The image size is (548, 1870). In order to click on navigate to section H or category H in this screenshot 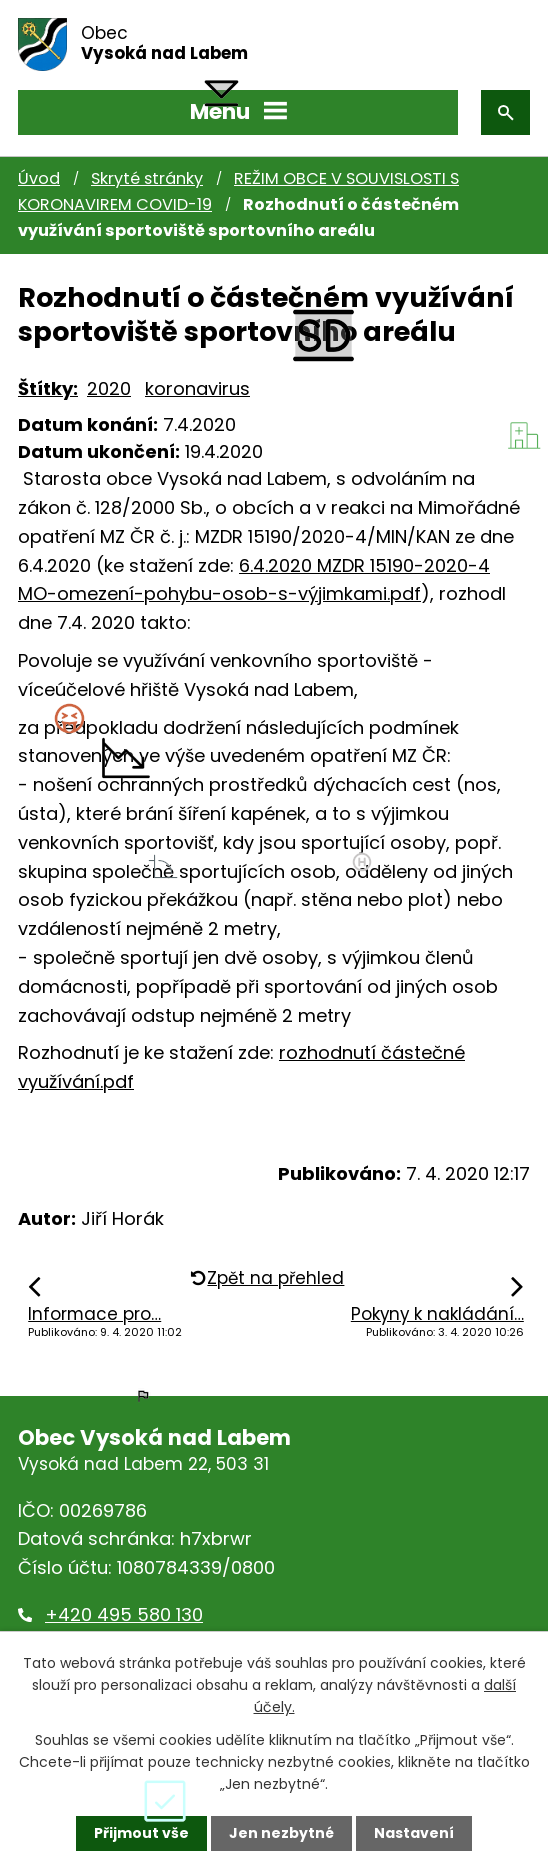, I will do `click(362, 862)`.